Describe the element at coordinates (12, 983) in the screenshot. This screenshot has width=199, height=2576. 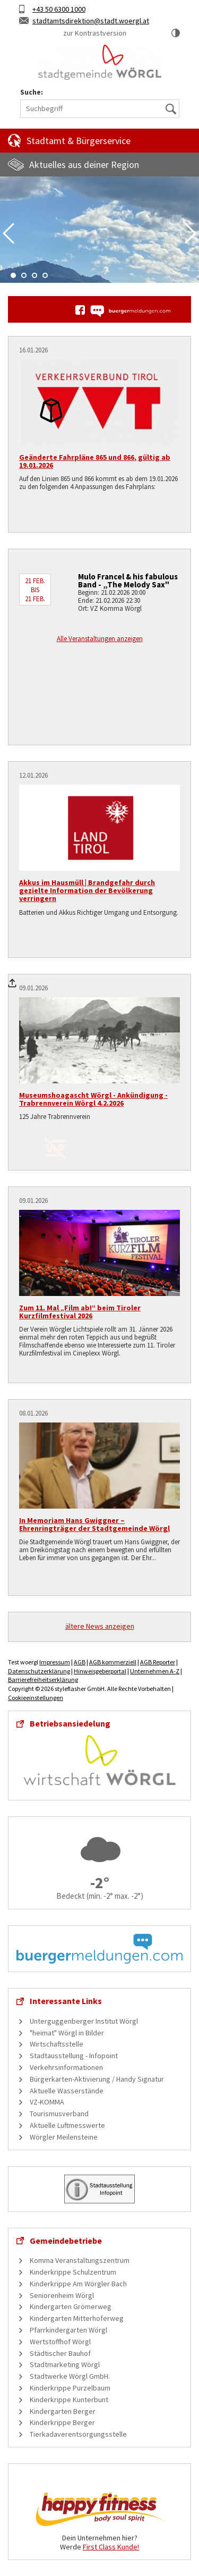
I see `upload a file or document` at that location.